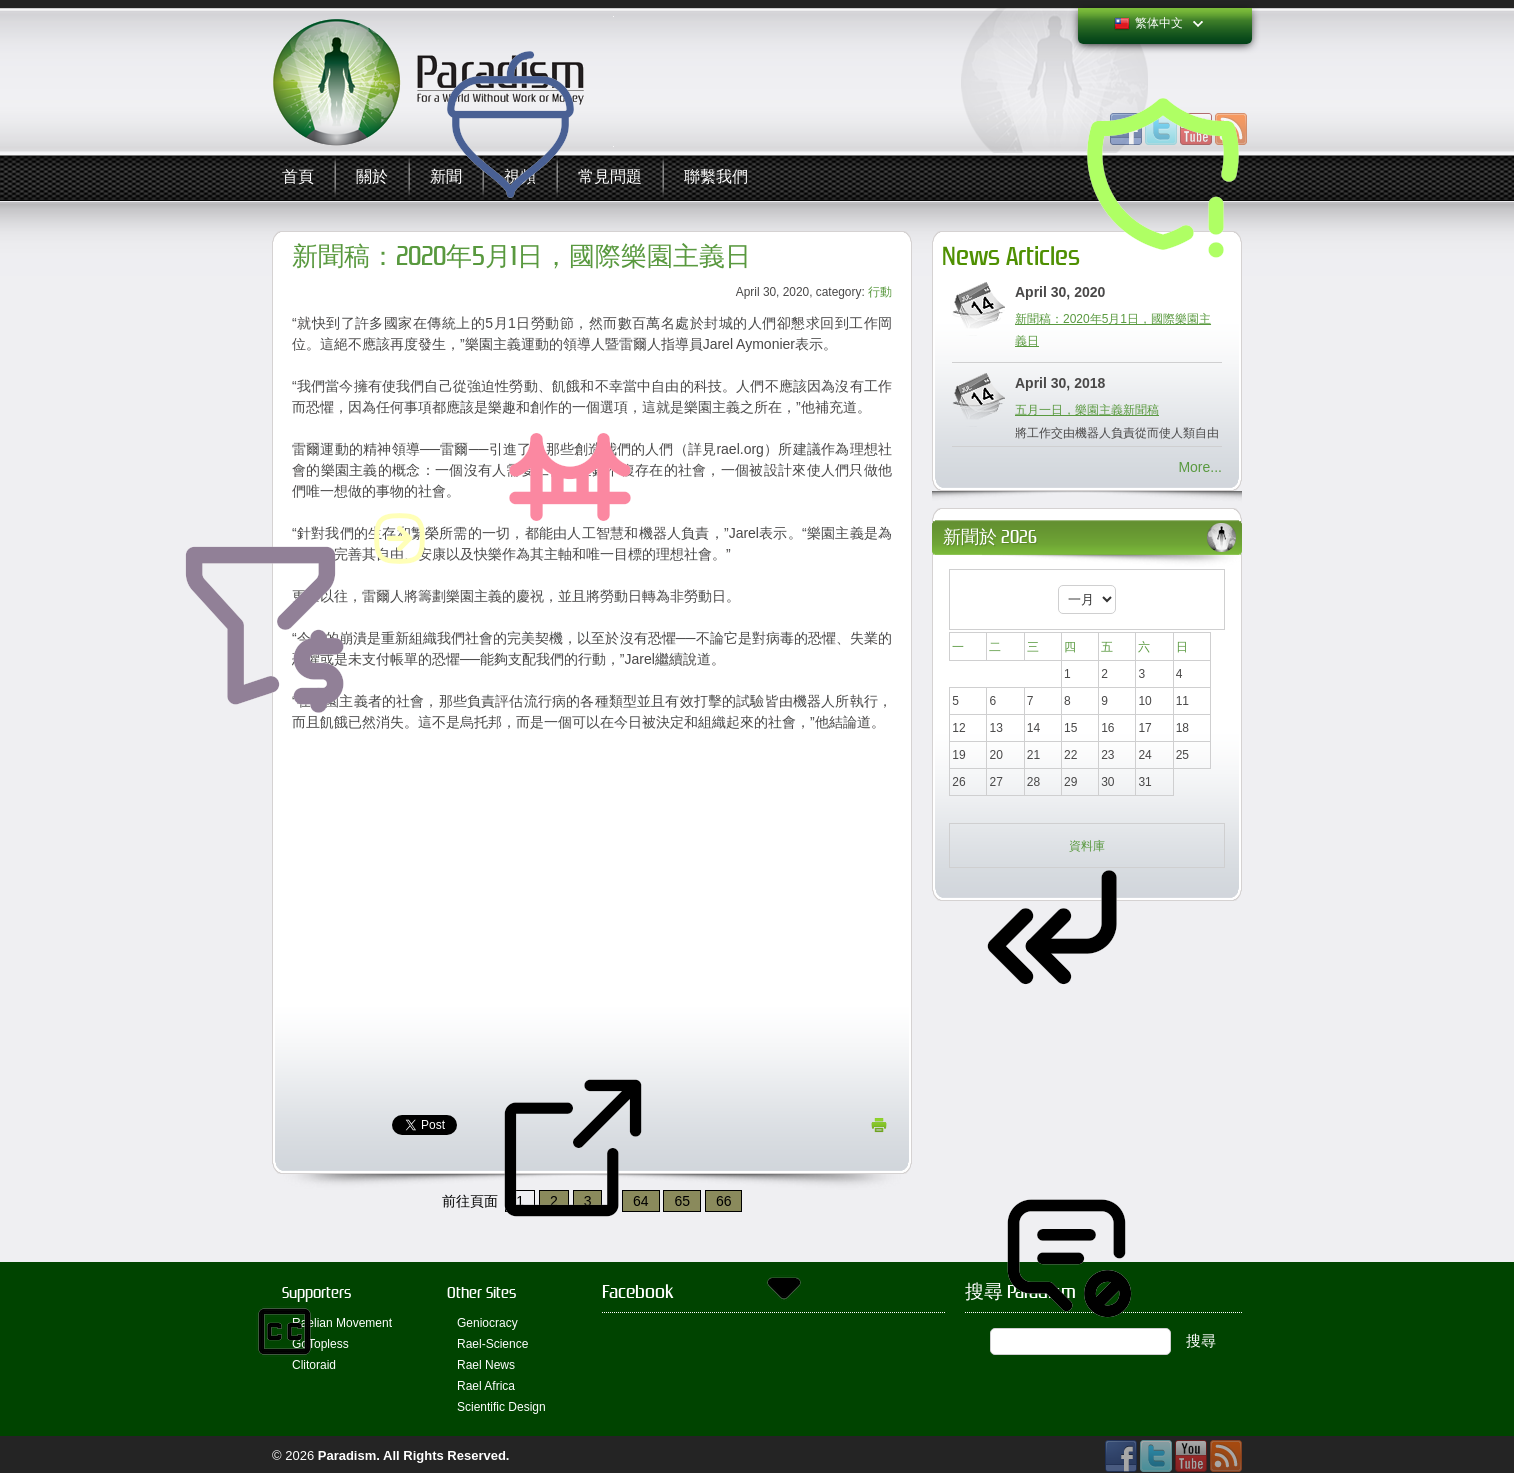 This screenshot has width=1514, height=1473. What do you see at coordinates (260, 621) in the screenshot?
I see `filter results by price or cost` at bounding box center [260, 621].